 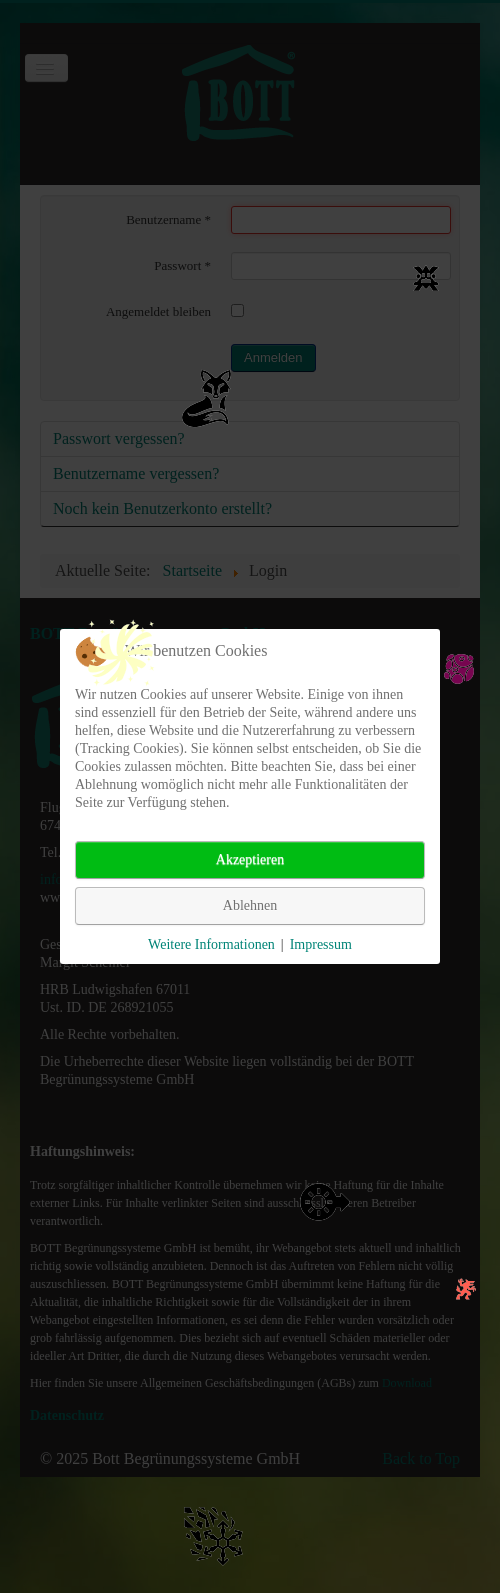 I want to click on decorative tribal or aztec-style game badge, so click(x=426, y=278).